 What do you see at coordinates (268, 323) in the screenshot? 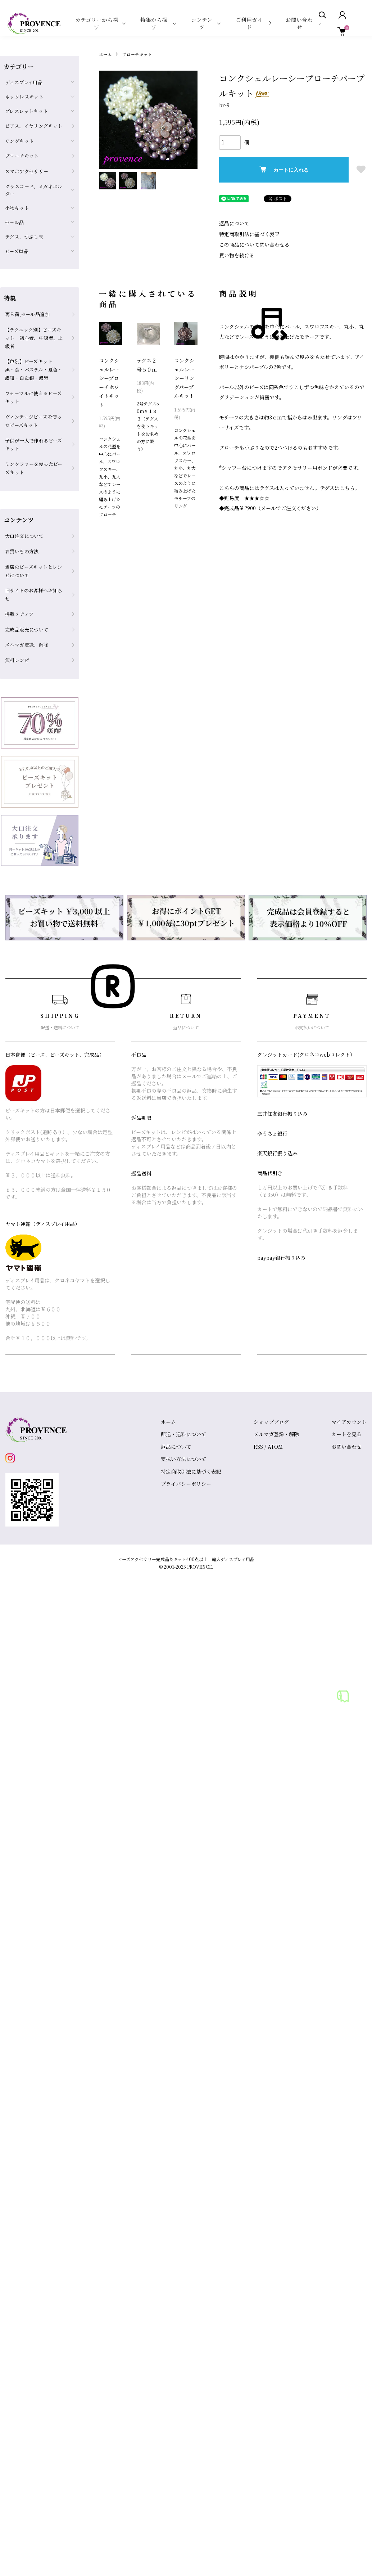
I see `access music coding or audio development tools` at bounding box center [268, 323].